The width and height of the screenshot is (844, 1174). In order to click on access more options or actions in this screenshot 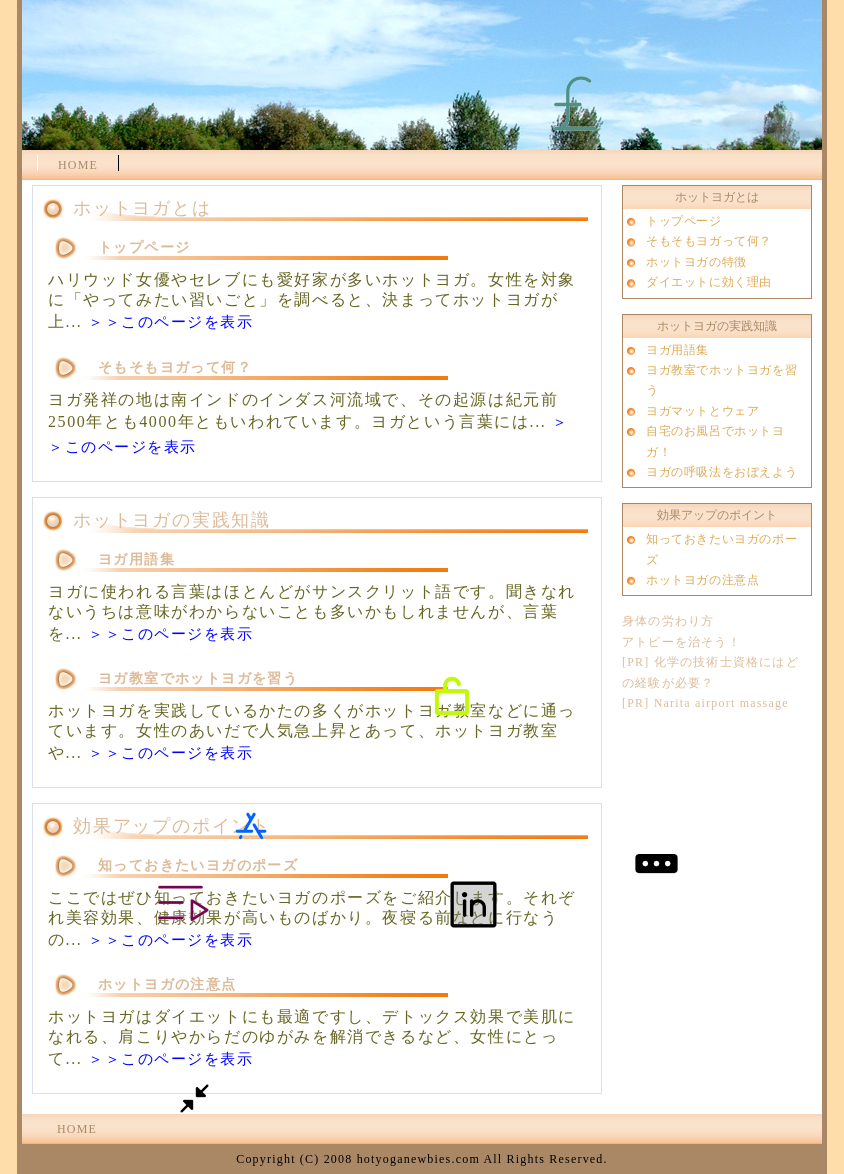, I will do `click(656, 862)`.